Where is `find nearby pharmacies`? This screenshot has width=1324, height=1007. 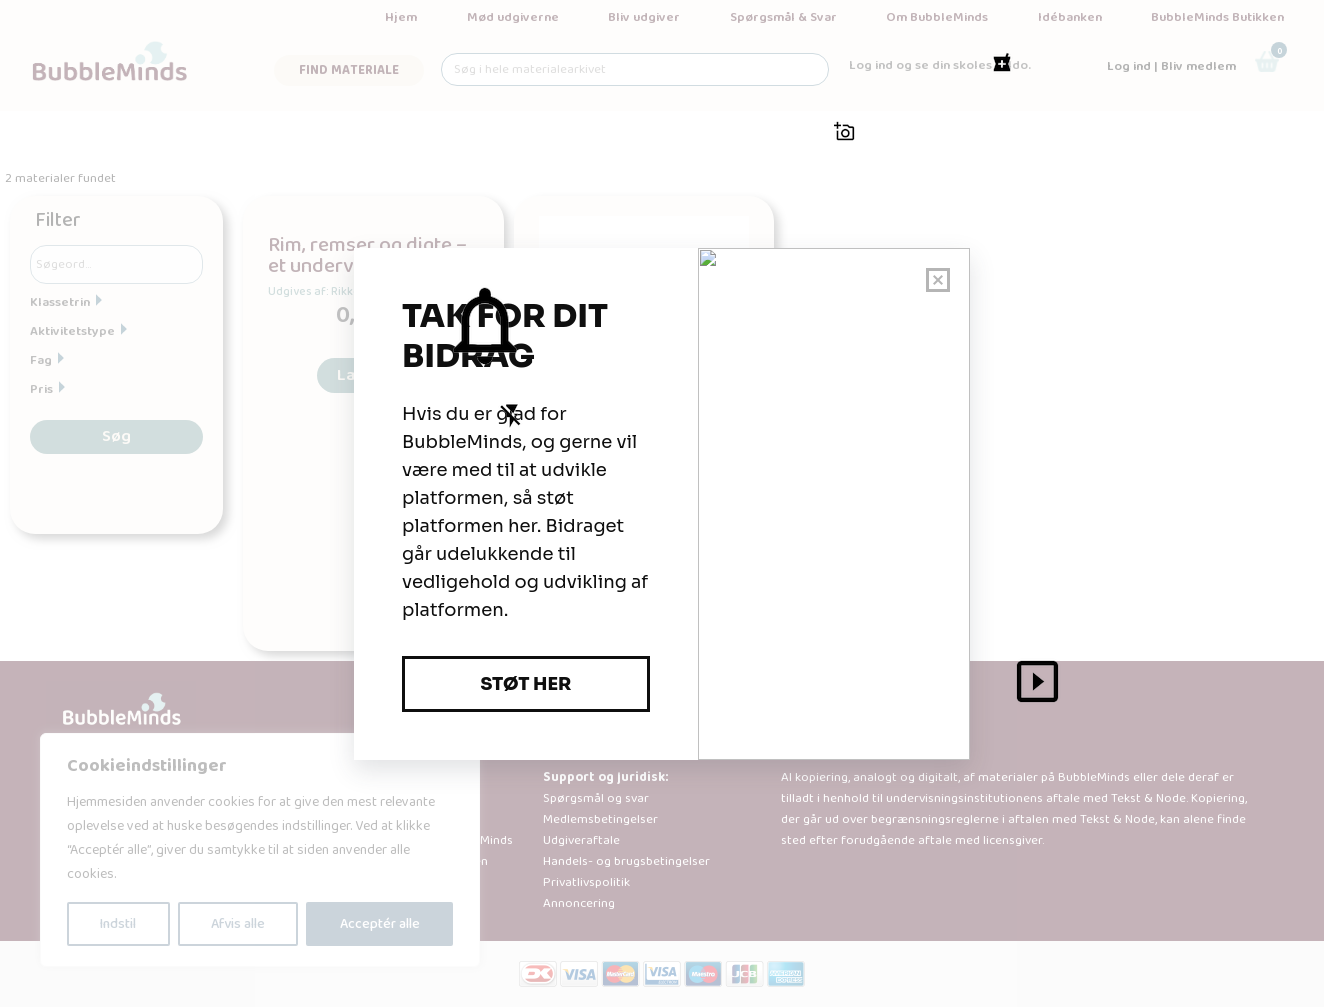
find nearby pharmacies is located at coordinates (1002, 63).